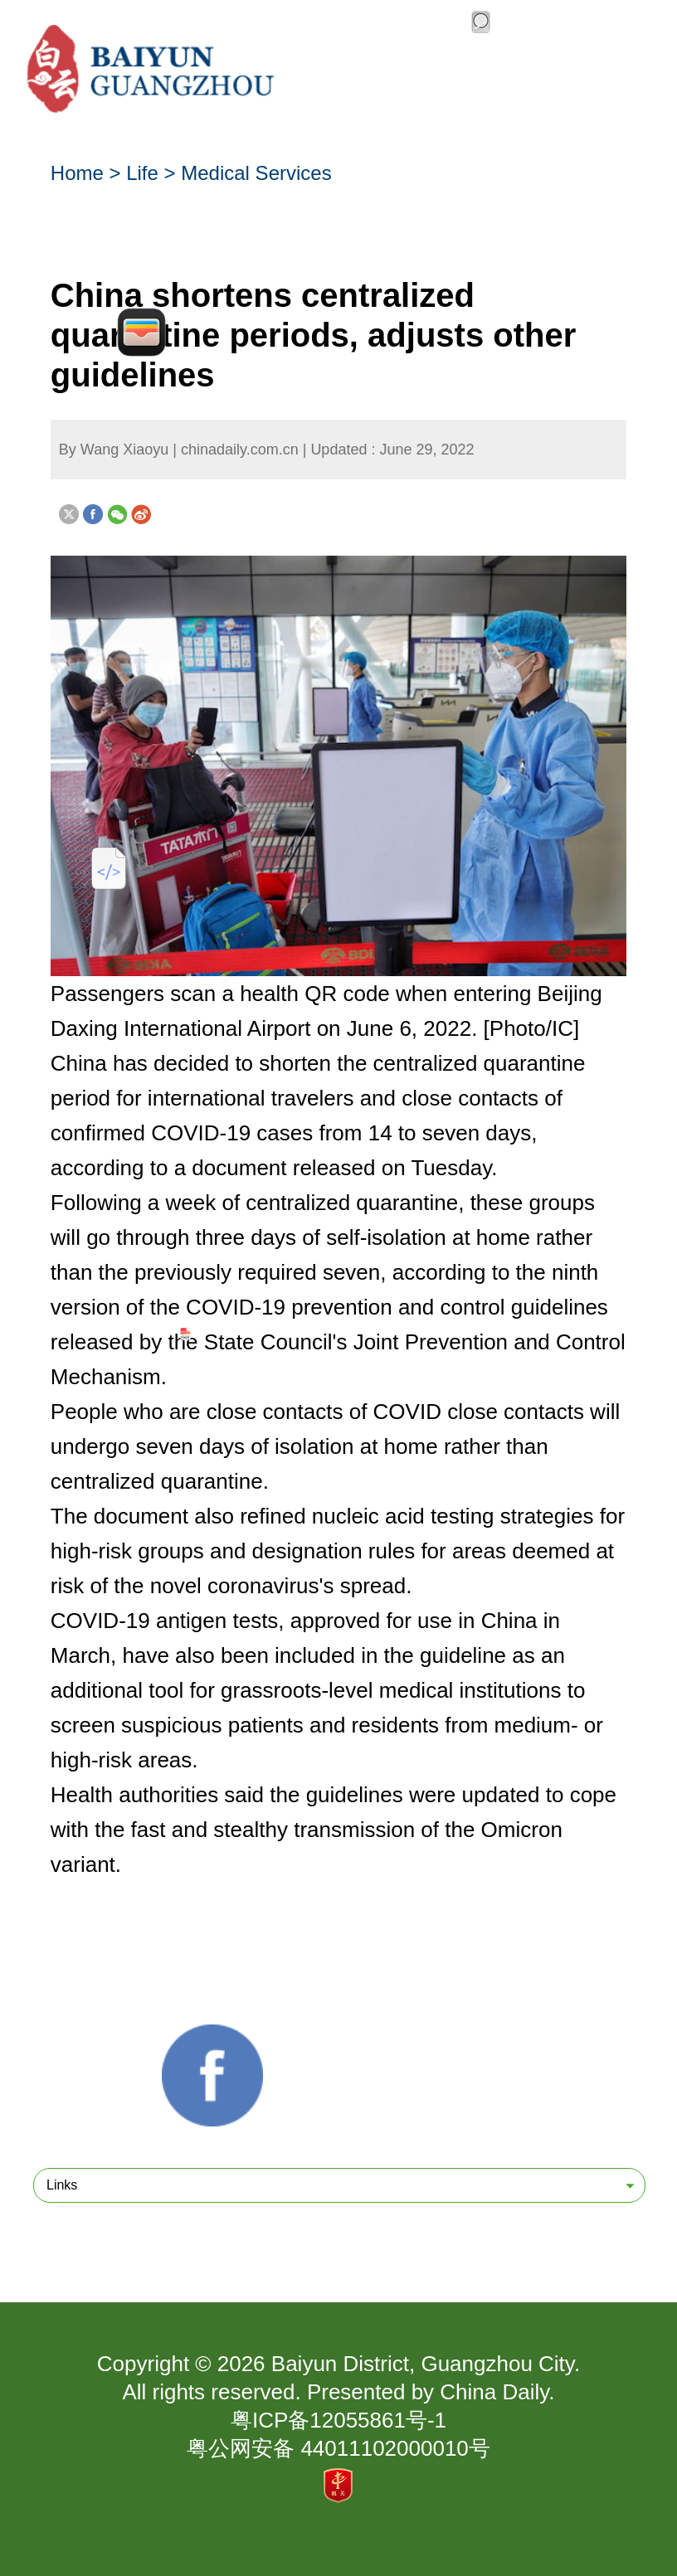  What do you see at coordinates (185, 1334) in the screenshot?
I see `open papers app for reading and organizing documents` at bounding box center [185, 1334].